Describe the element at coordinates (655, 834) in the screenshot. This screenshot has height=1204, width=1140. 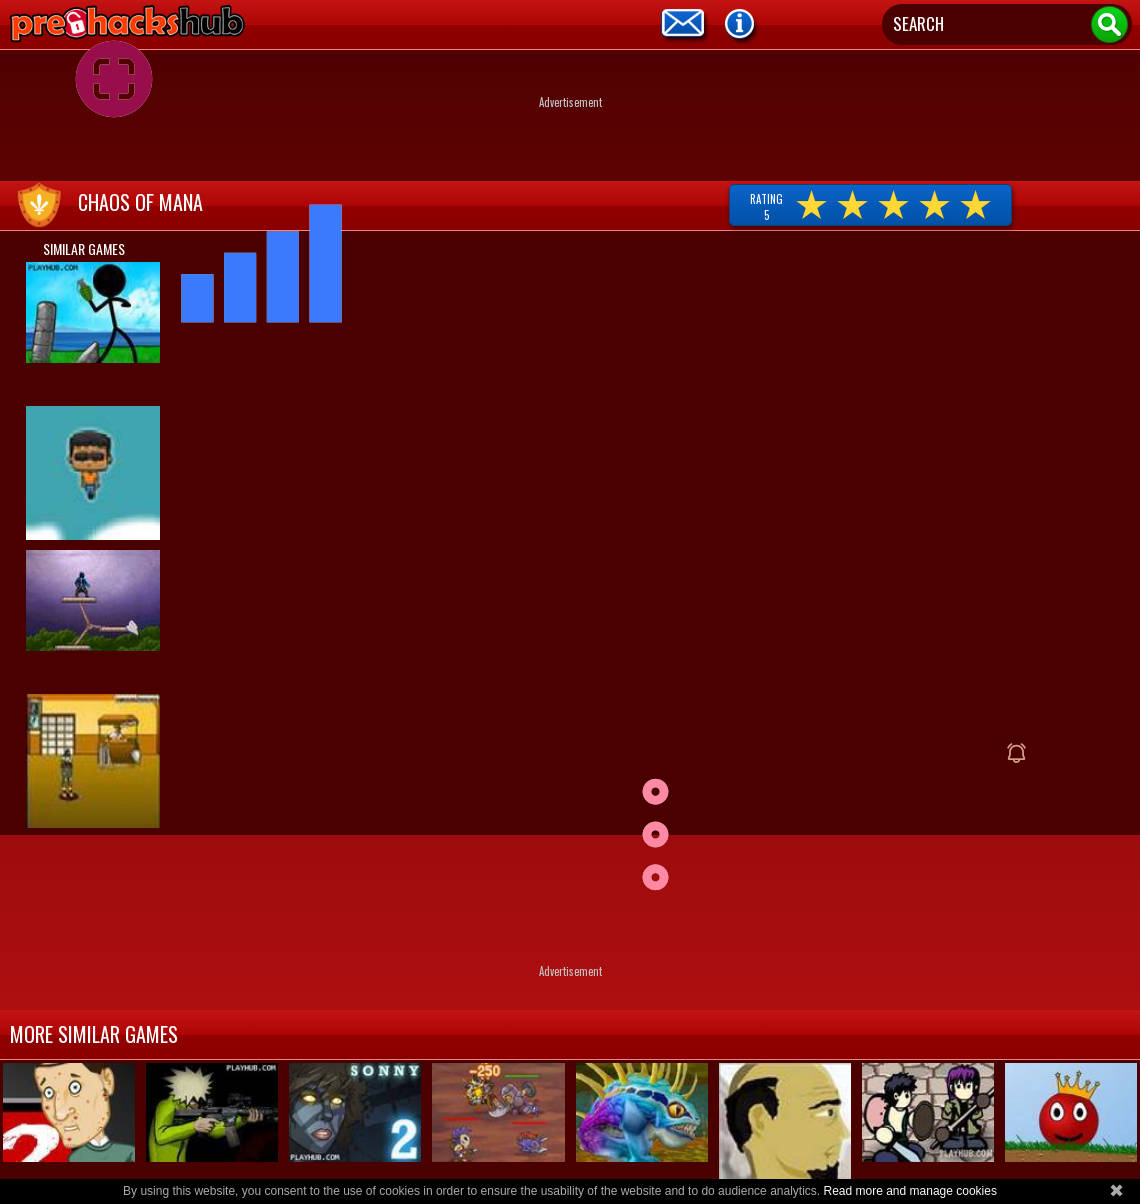
I see `open more options menu` at that location.